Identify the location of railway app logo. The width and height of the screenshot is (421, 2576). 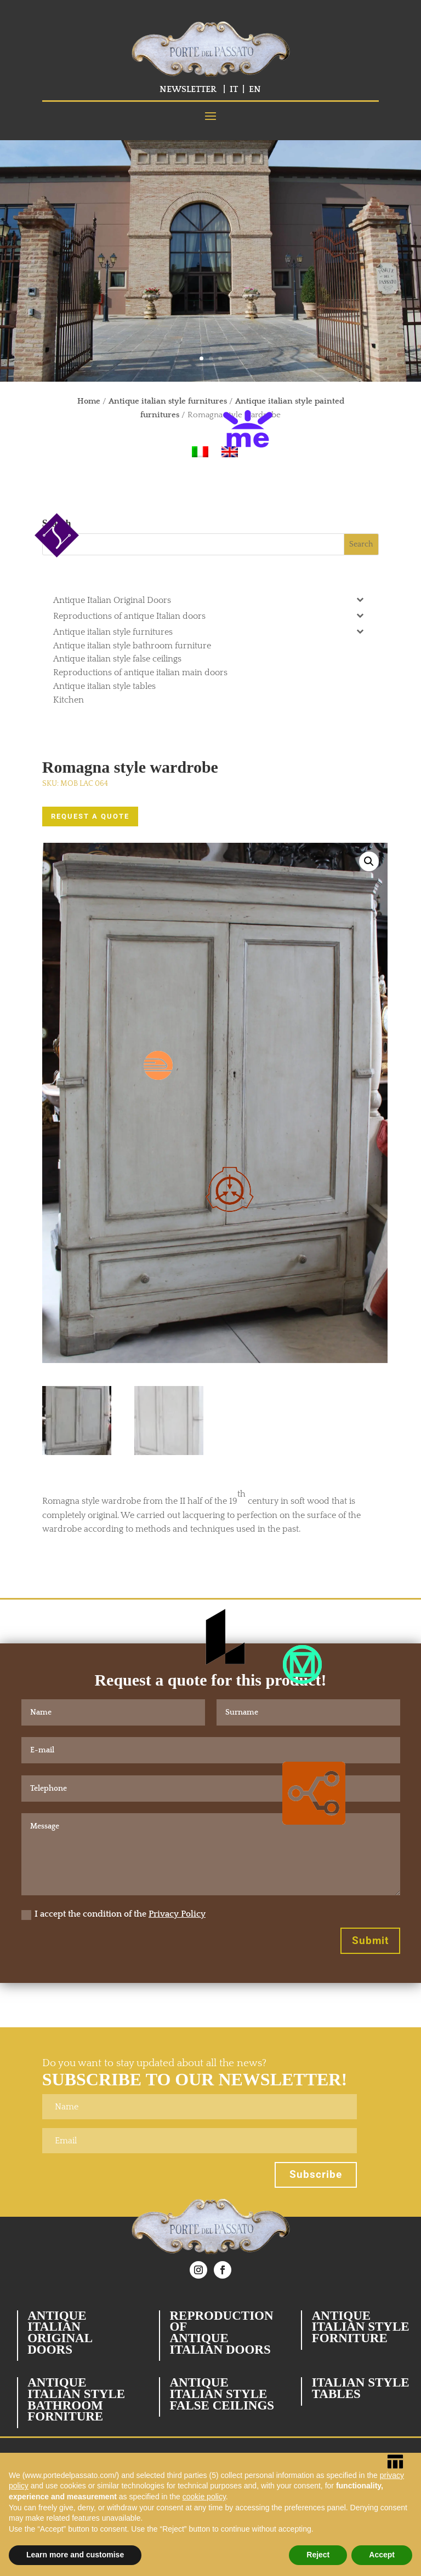
(158, 1065).